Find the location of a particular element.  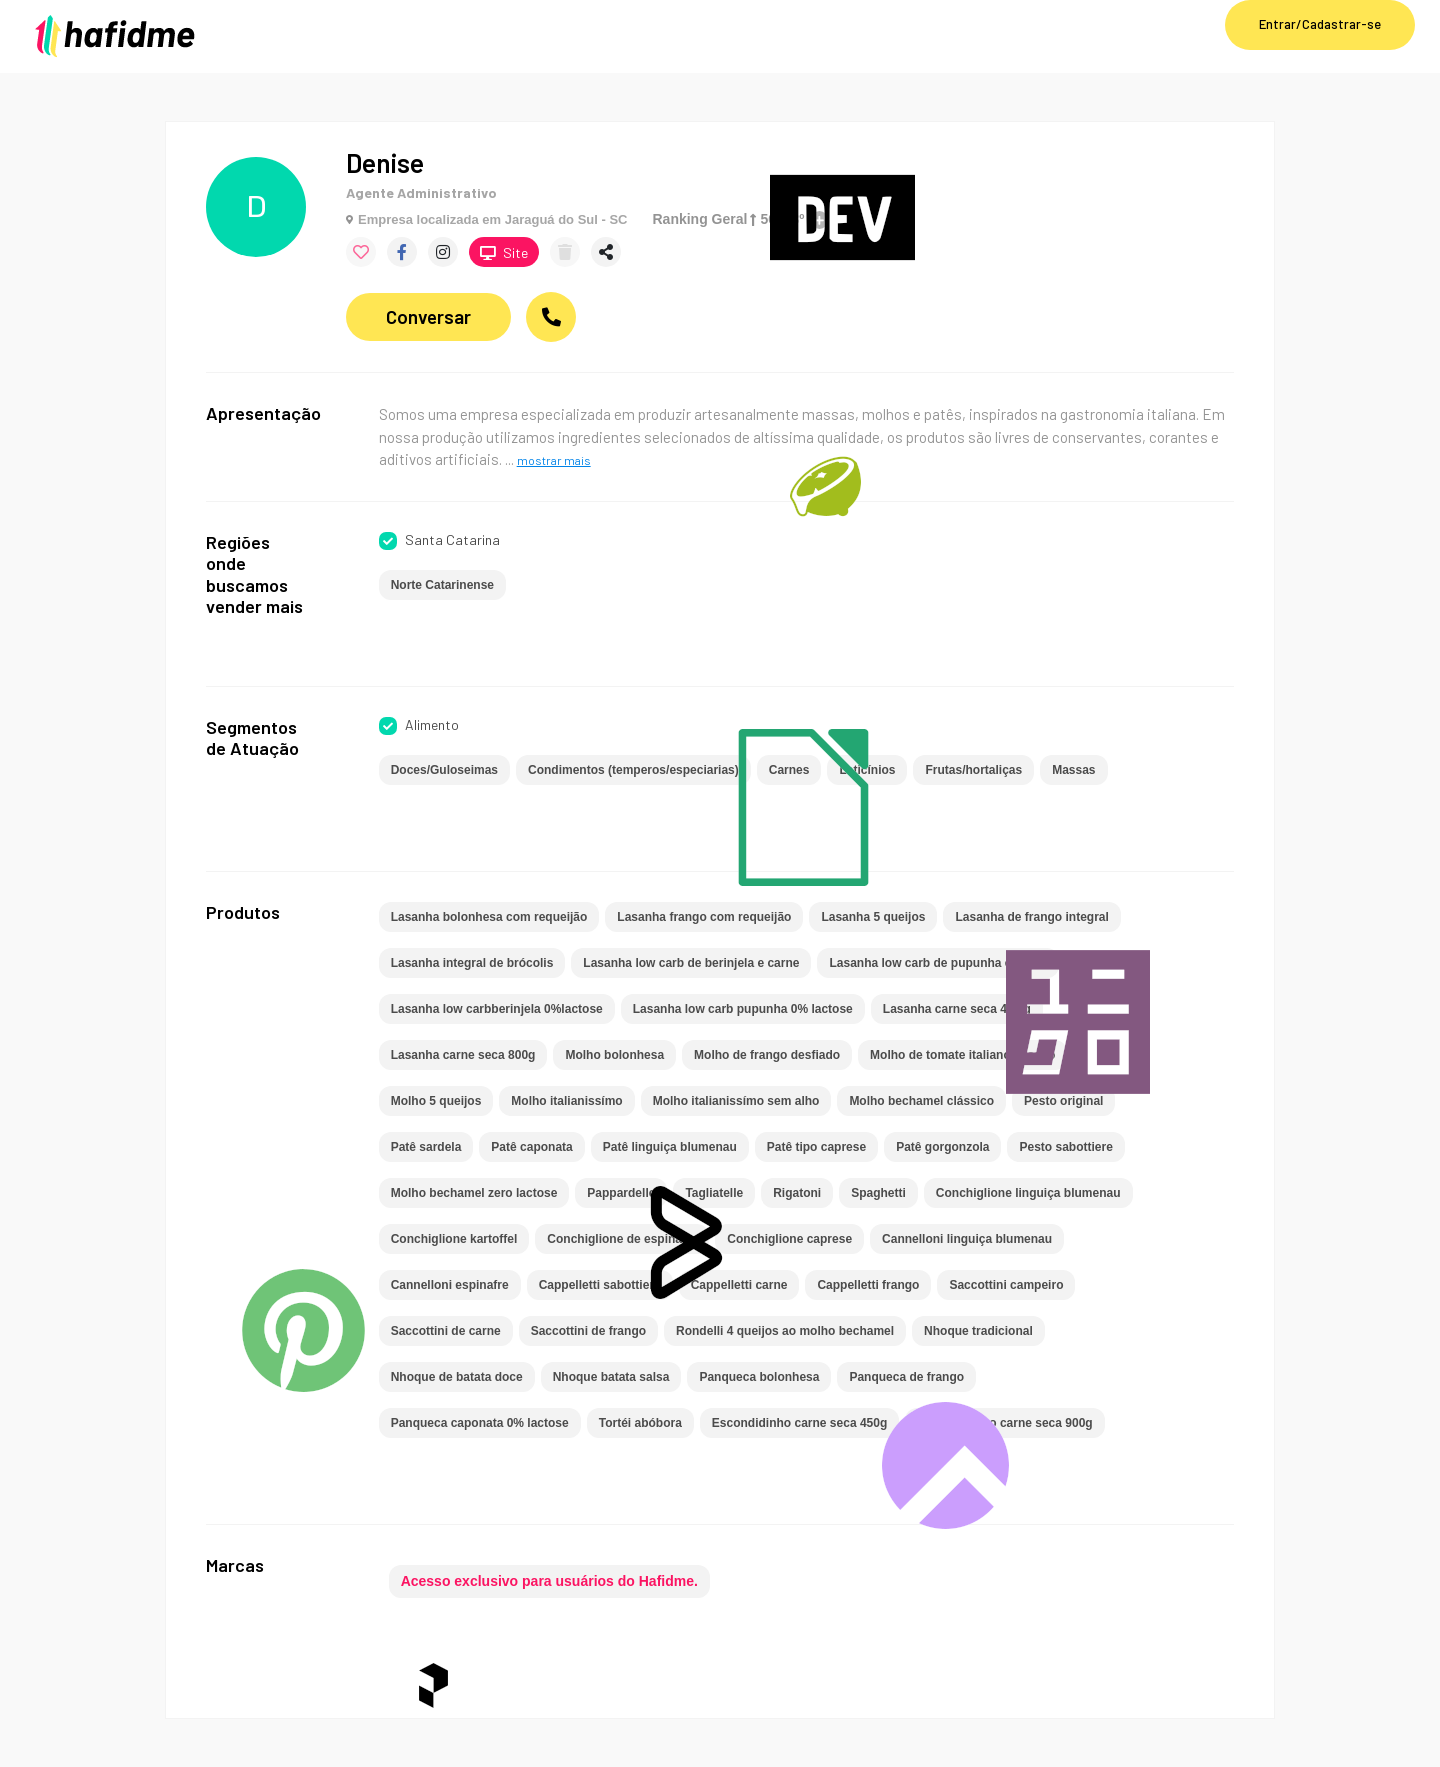

Rocky Linux logo is located at coordinates (945, 1465).